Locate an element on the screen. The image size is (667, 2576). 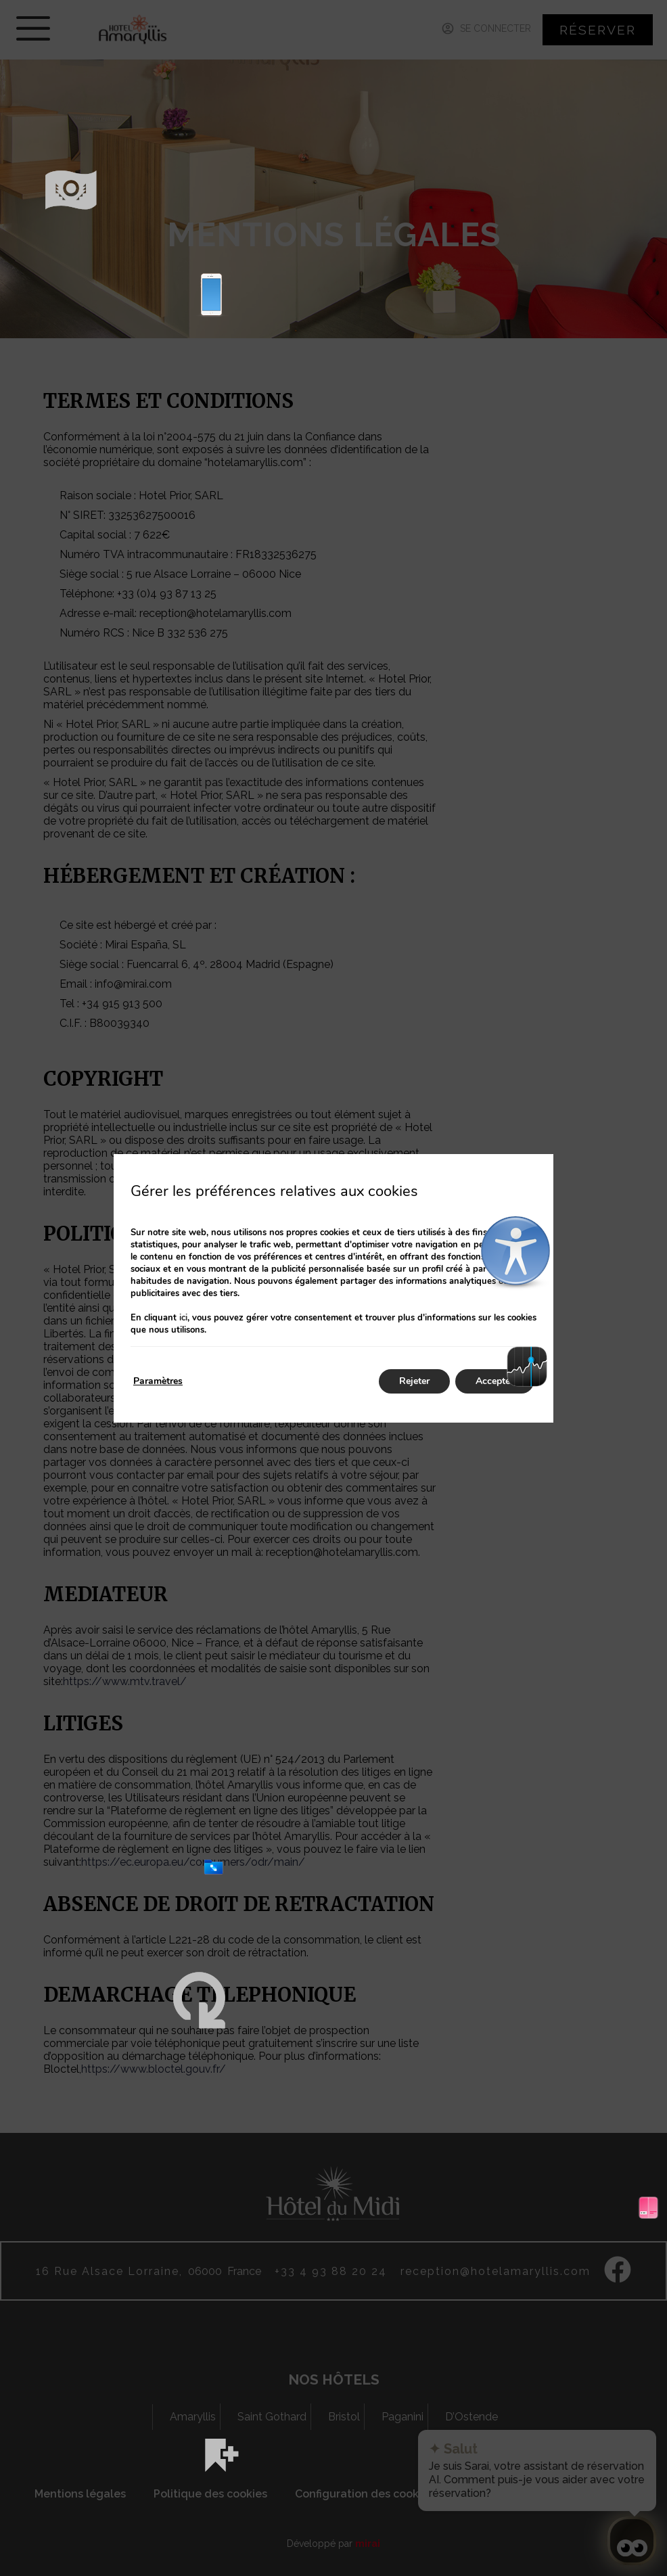
a debian software package file is located at coordinates (648, 2207).